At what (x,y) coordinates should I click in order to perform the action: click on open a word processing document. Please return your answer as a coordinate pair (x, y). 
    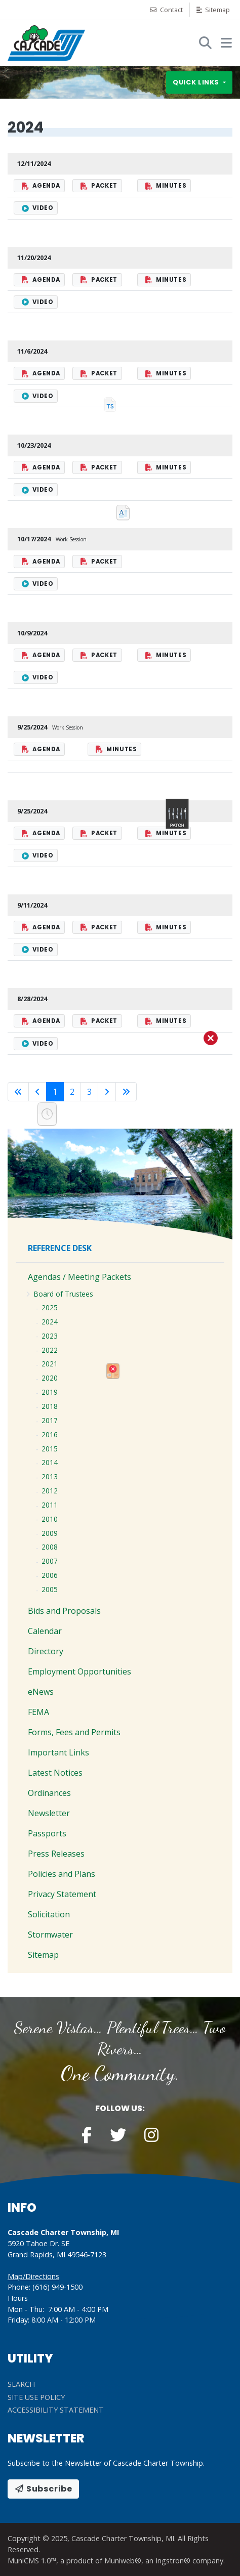
    Looking at the image, I should click on (123, 512).